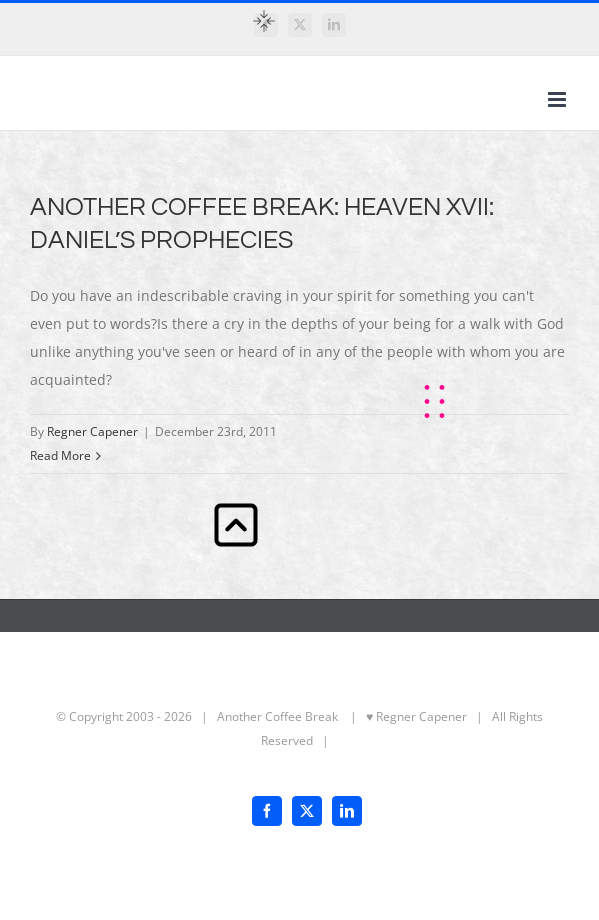 Image resolution: width=599 pixels, height=920 pixels. What do you see at coordinates (236, 525) in the screenshot?
I see `collapse or minimize a section` at bounding box center [236, 525].